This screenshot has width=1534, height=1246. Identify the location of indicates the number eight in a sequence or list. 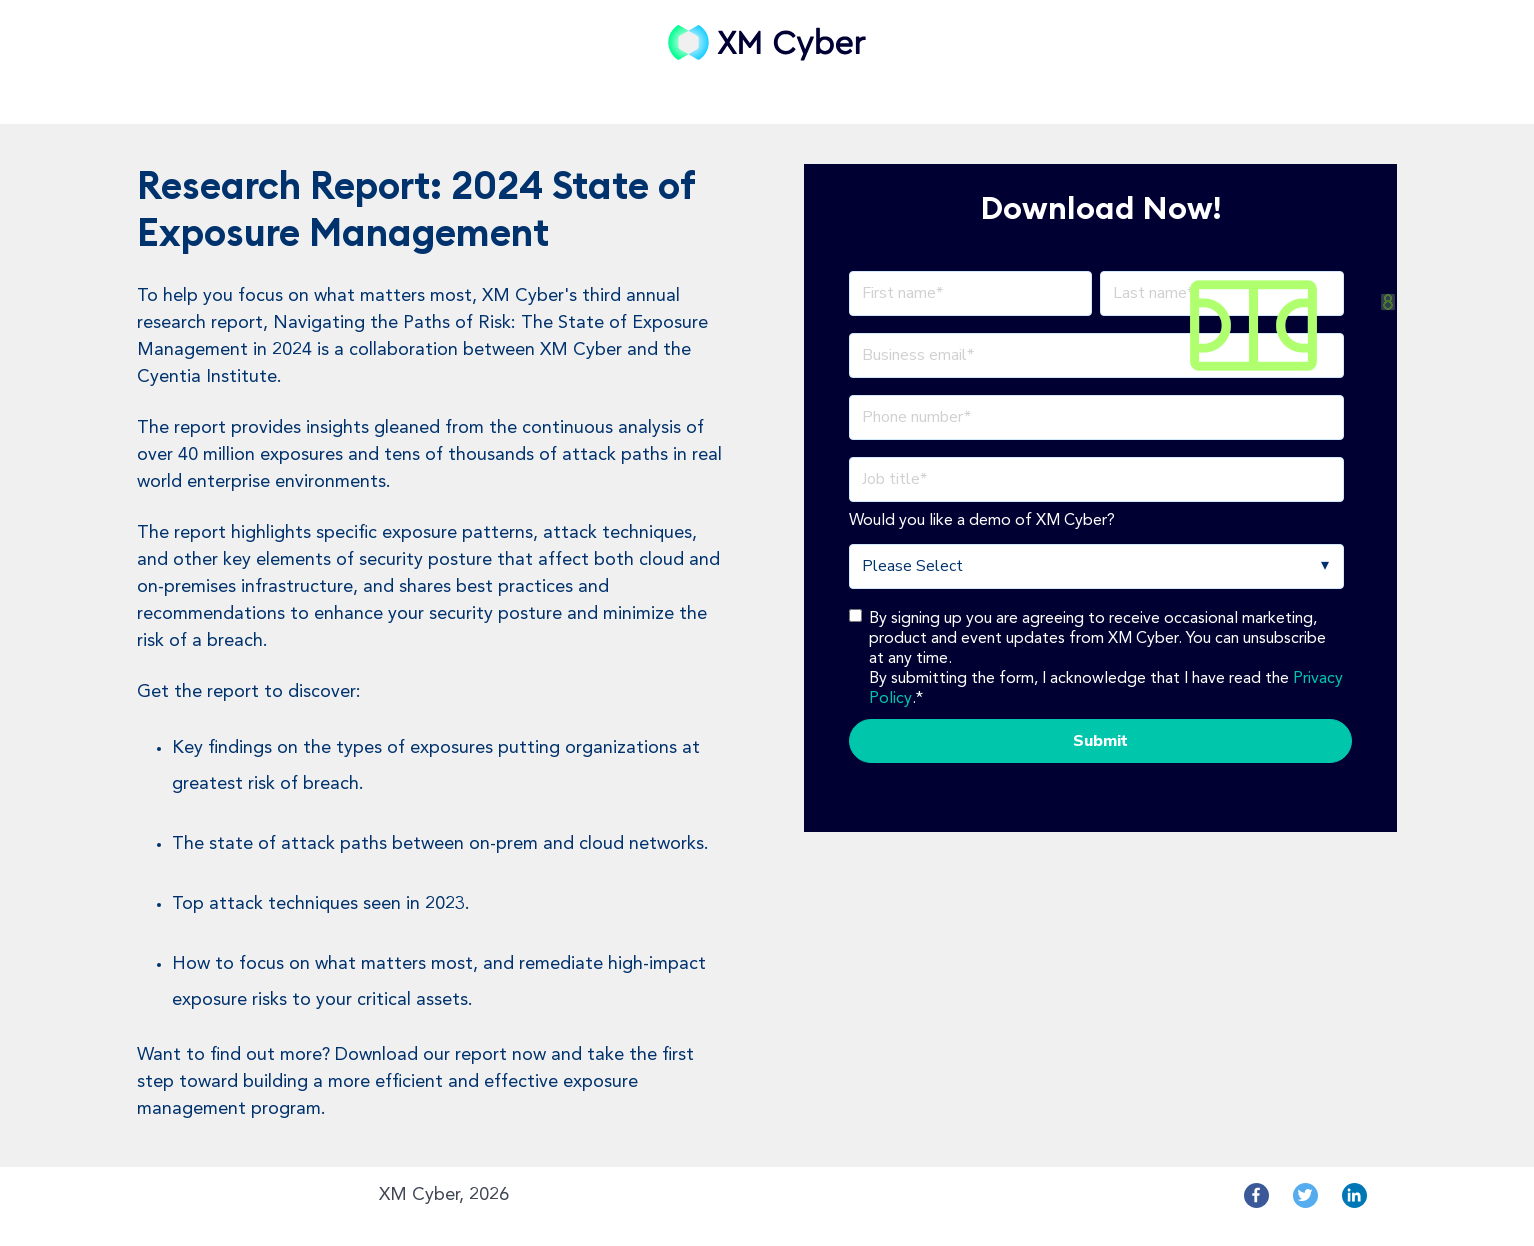
(1388, 302).